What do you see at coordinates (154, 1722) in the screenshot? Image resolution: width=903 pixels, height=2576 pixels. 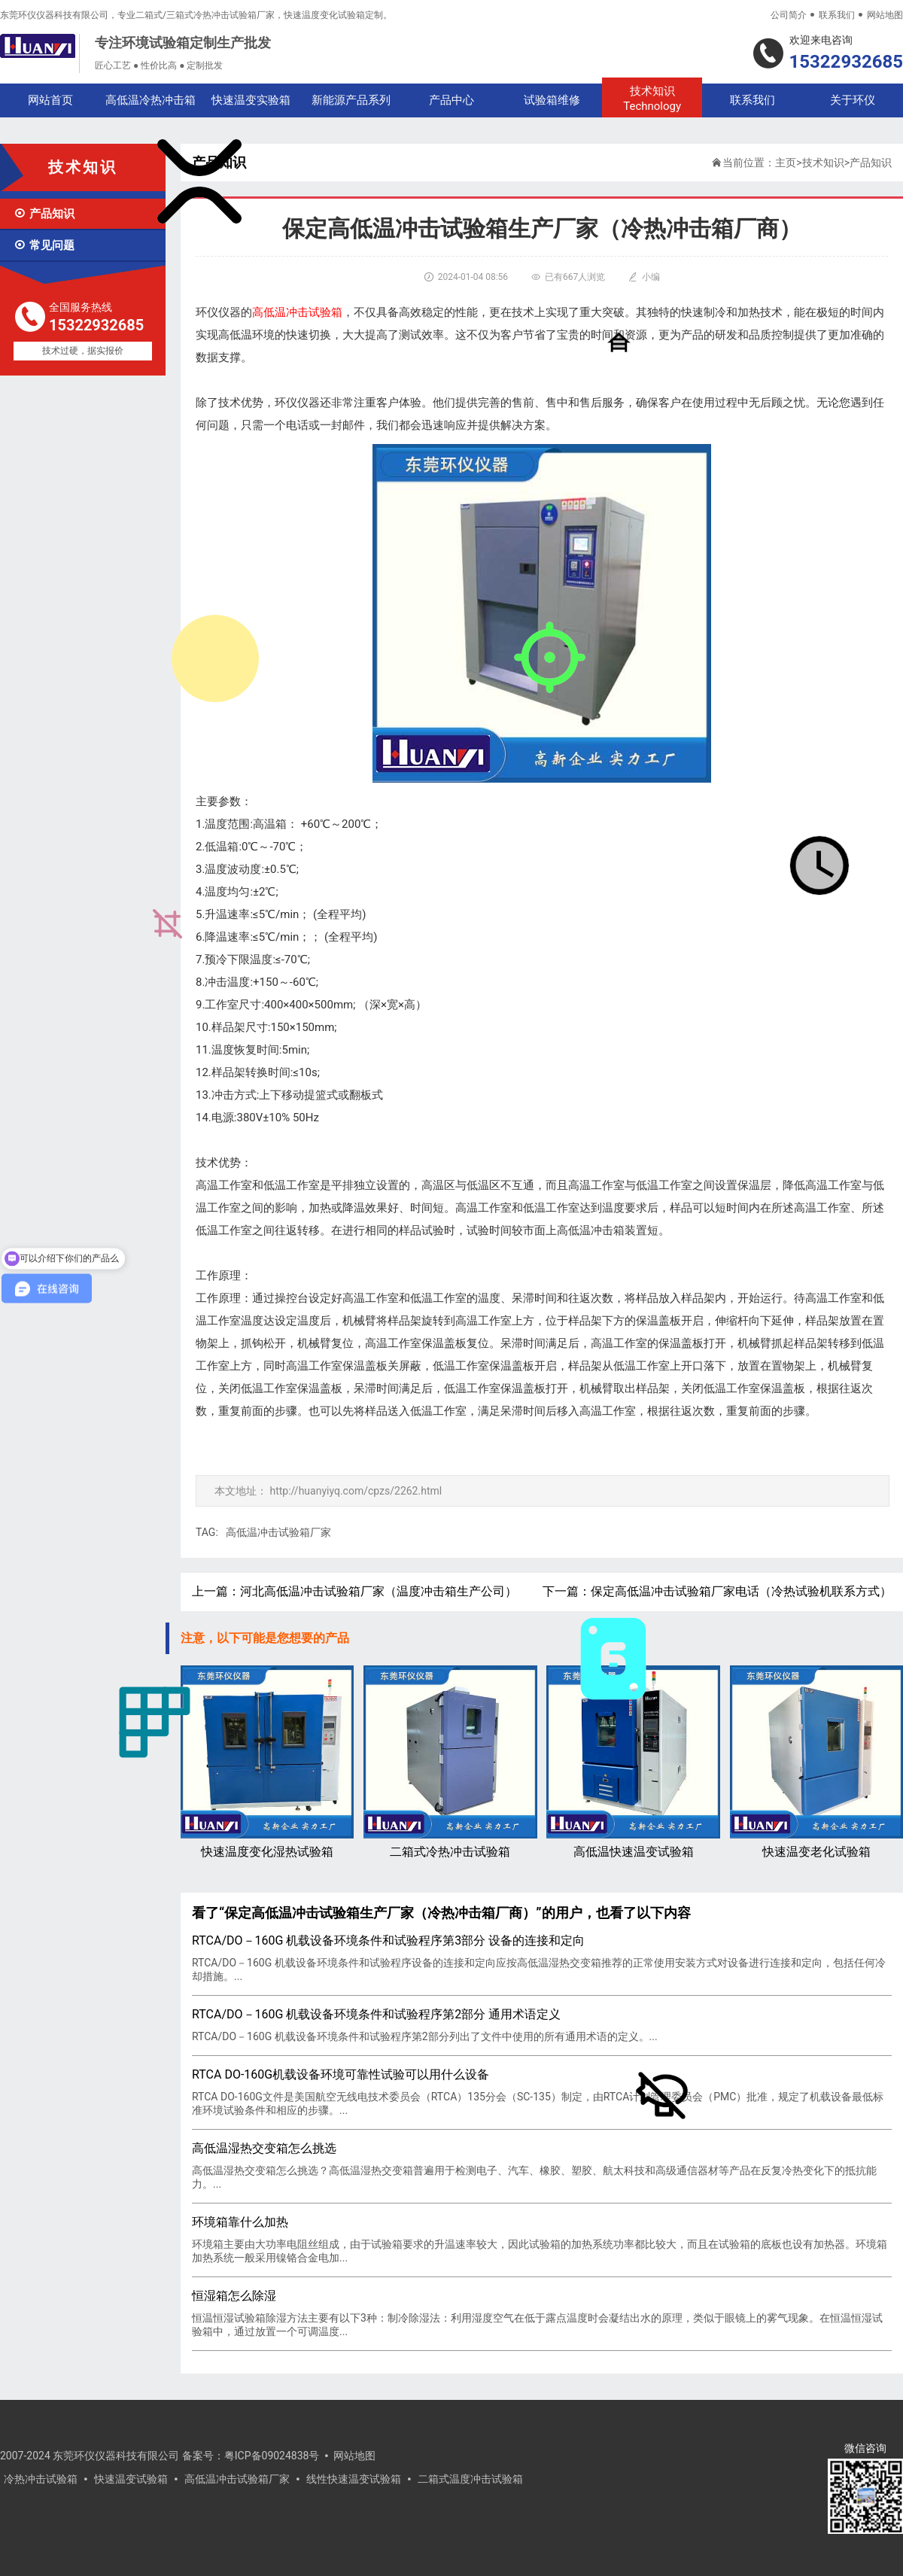 I see `view cohort analysis chart` at bounding box center [154, 1722].